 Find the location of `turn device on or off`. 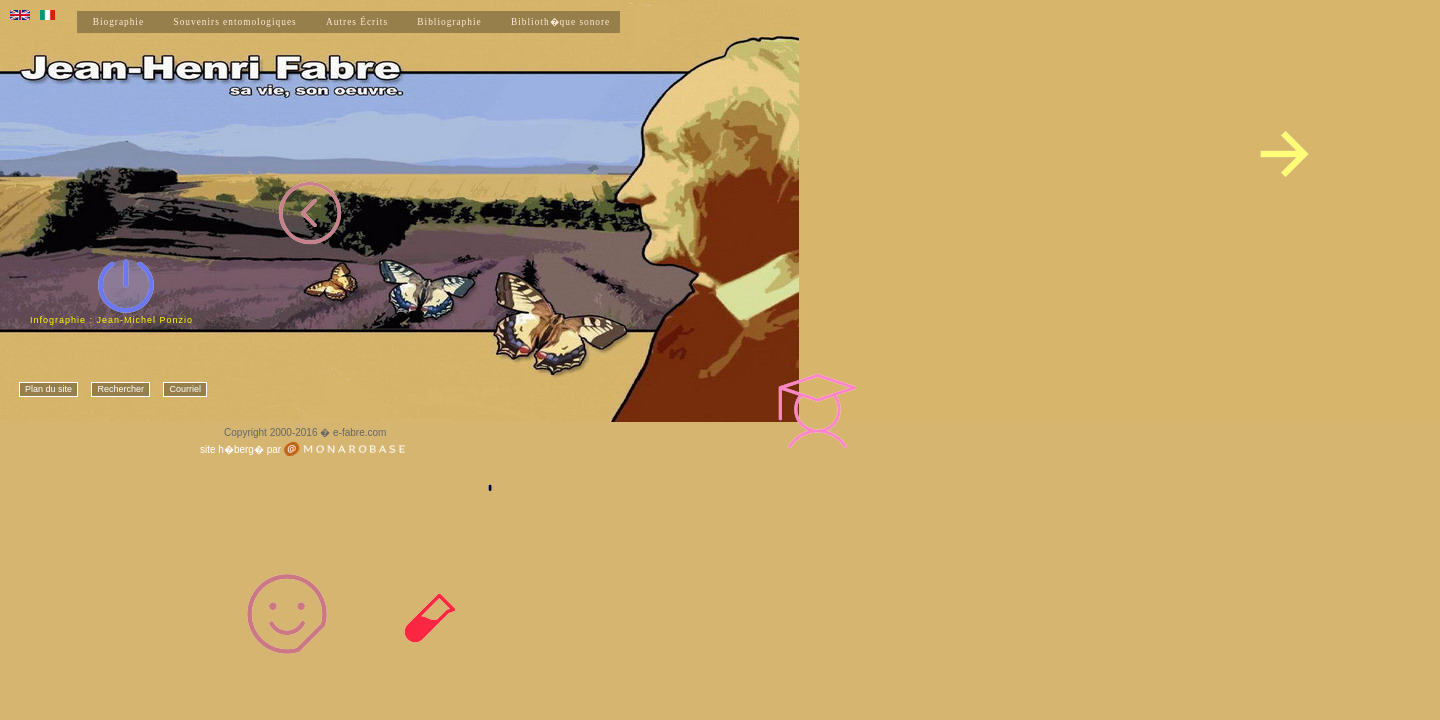

turn device on or off is located at coordinates (126, 285).